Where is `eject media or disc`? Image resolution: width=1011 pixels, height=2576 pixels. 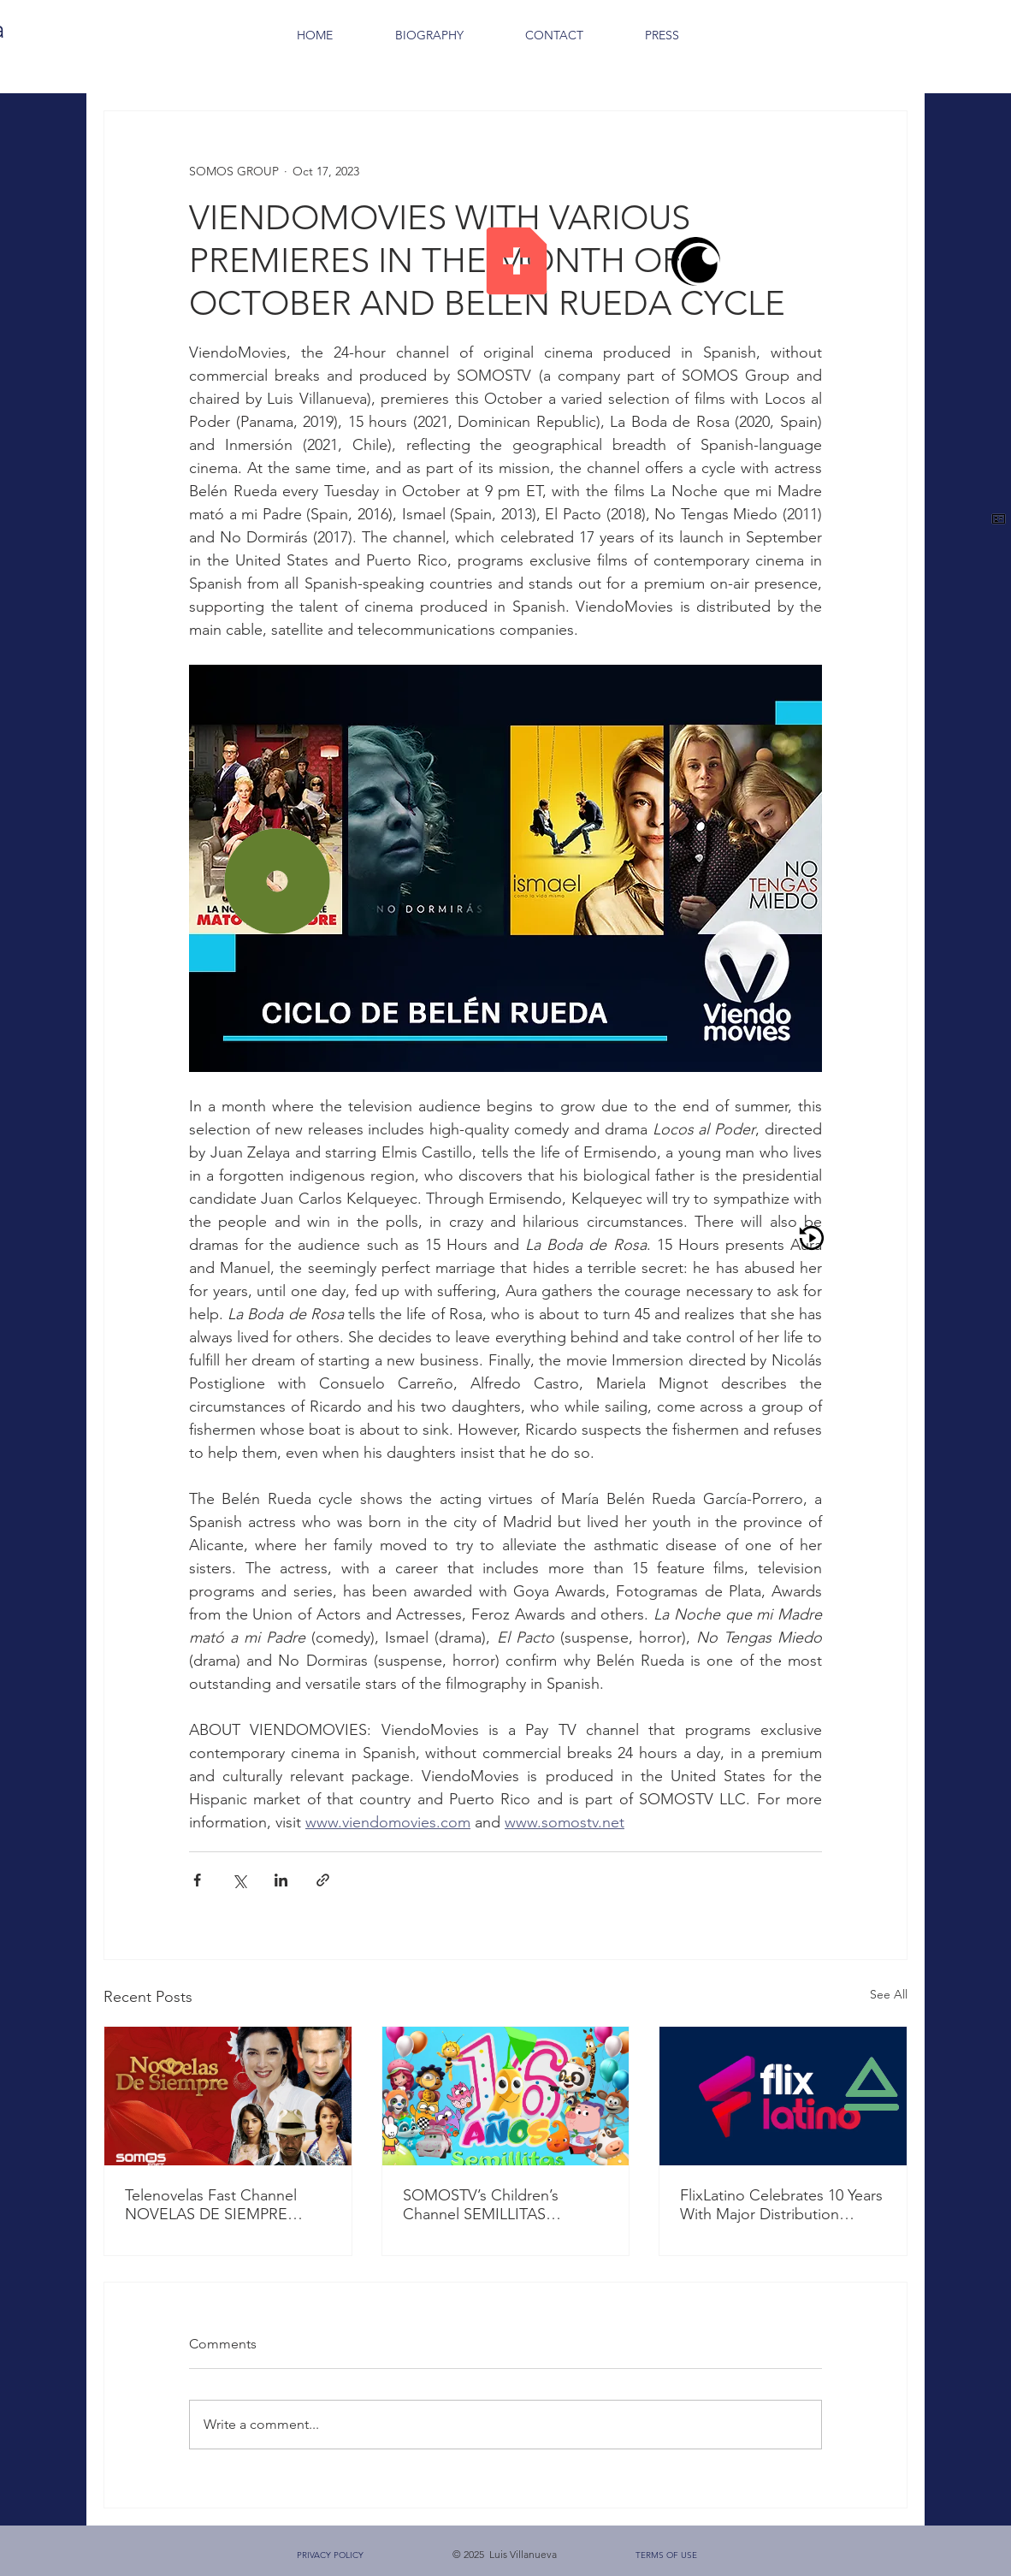 eject media or disc is located at coordinates (872, 2087).